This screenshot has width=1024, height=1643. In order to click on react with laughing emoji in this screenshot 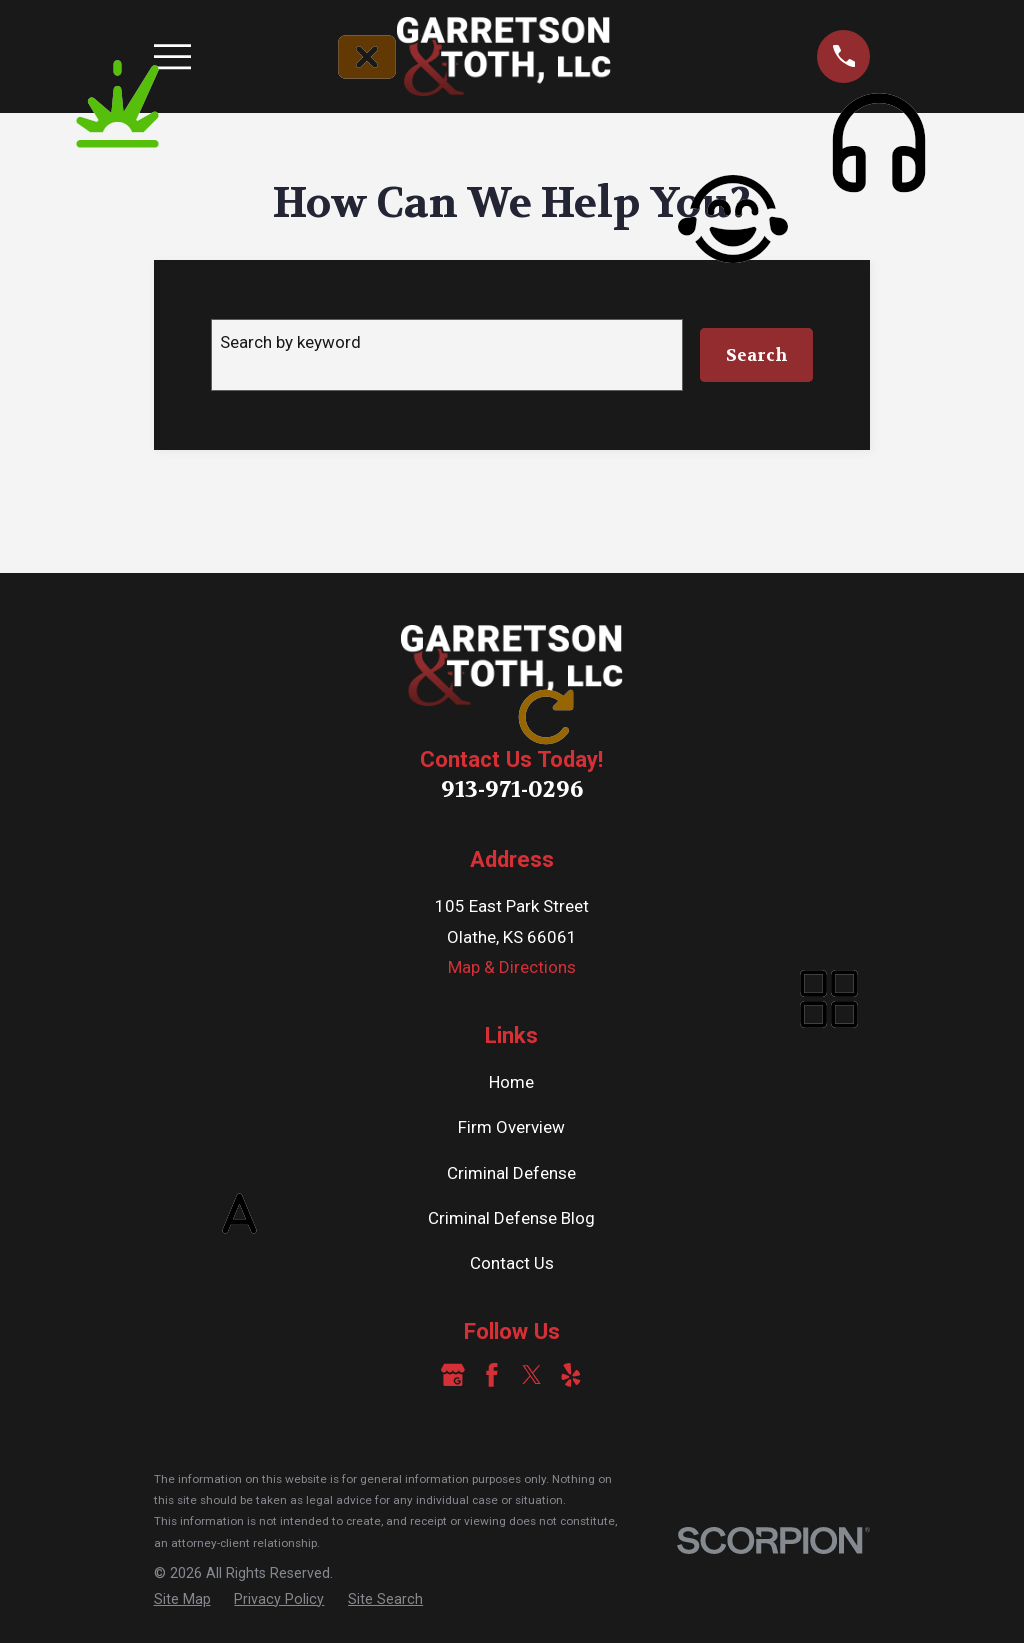, I will do `click(733, 219)`.